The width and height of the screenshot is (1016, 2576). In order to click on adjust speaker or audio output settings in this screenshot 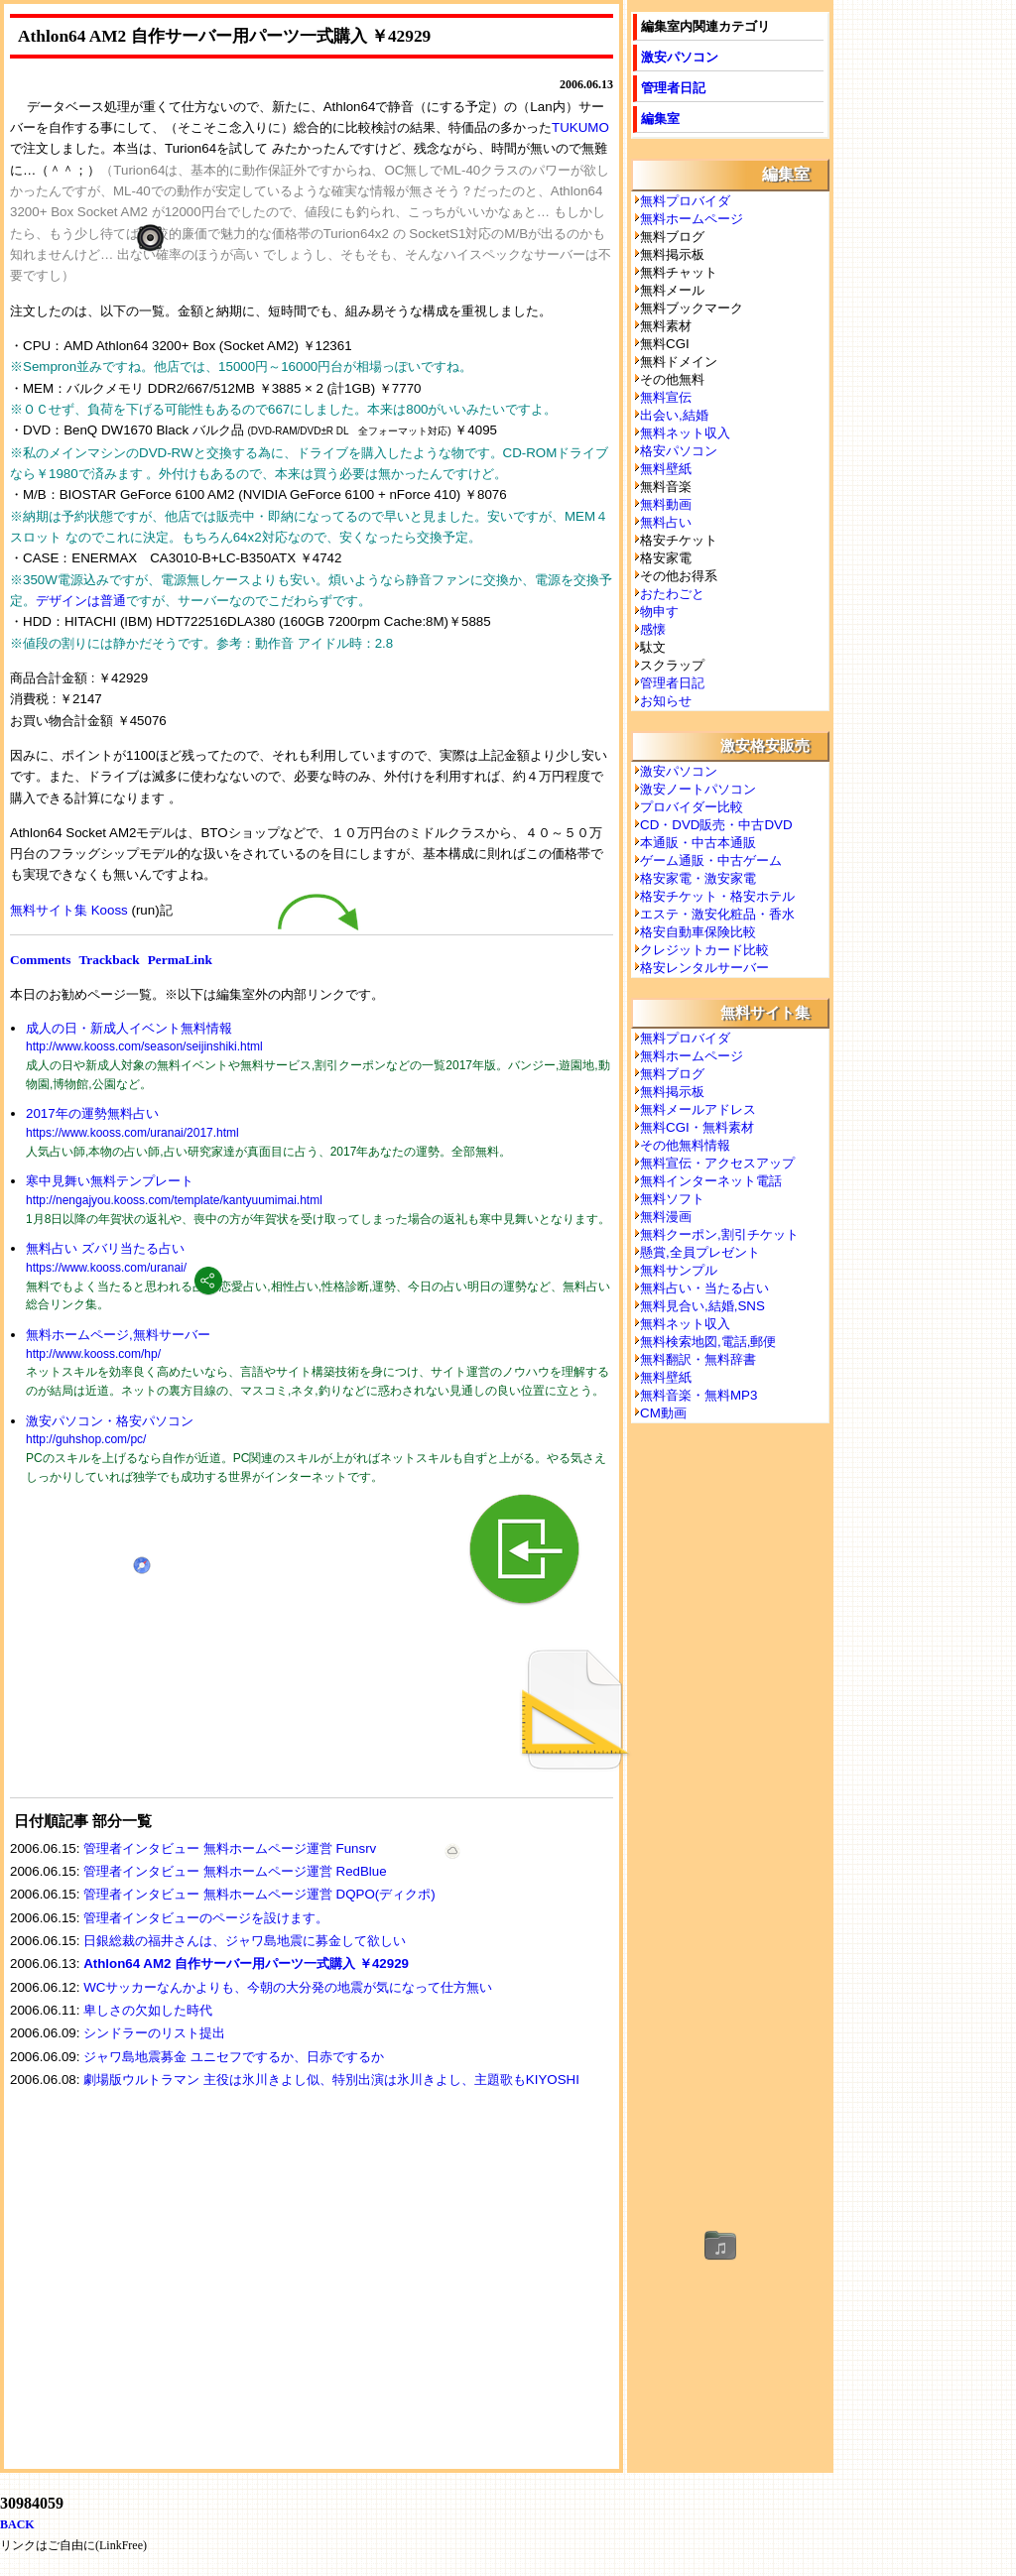, I will do `click(150, 237)`.